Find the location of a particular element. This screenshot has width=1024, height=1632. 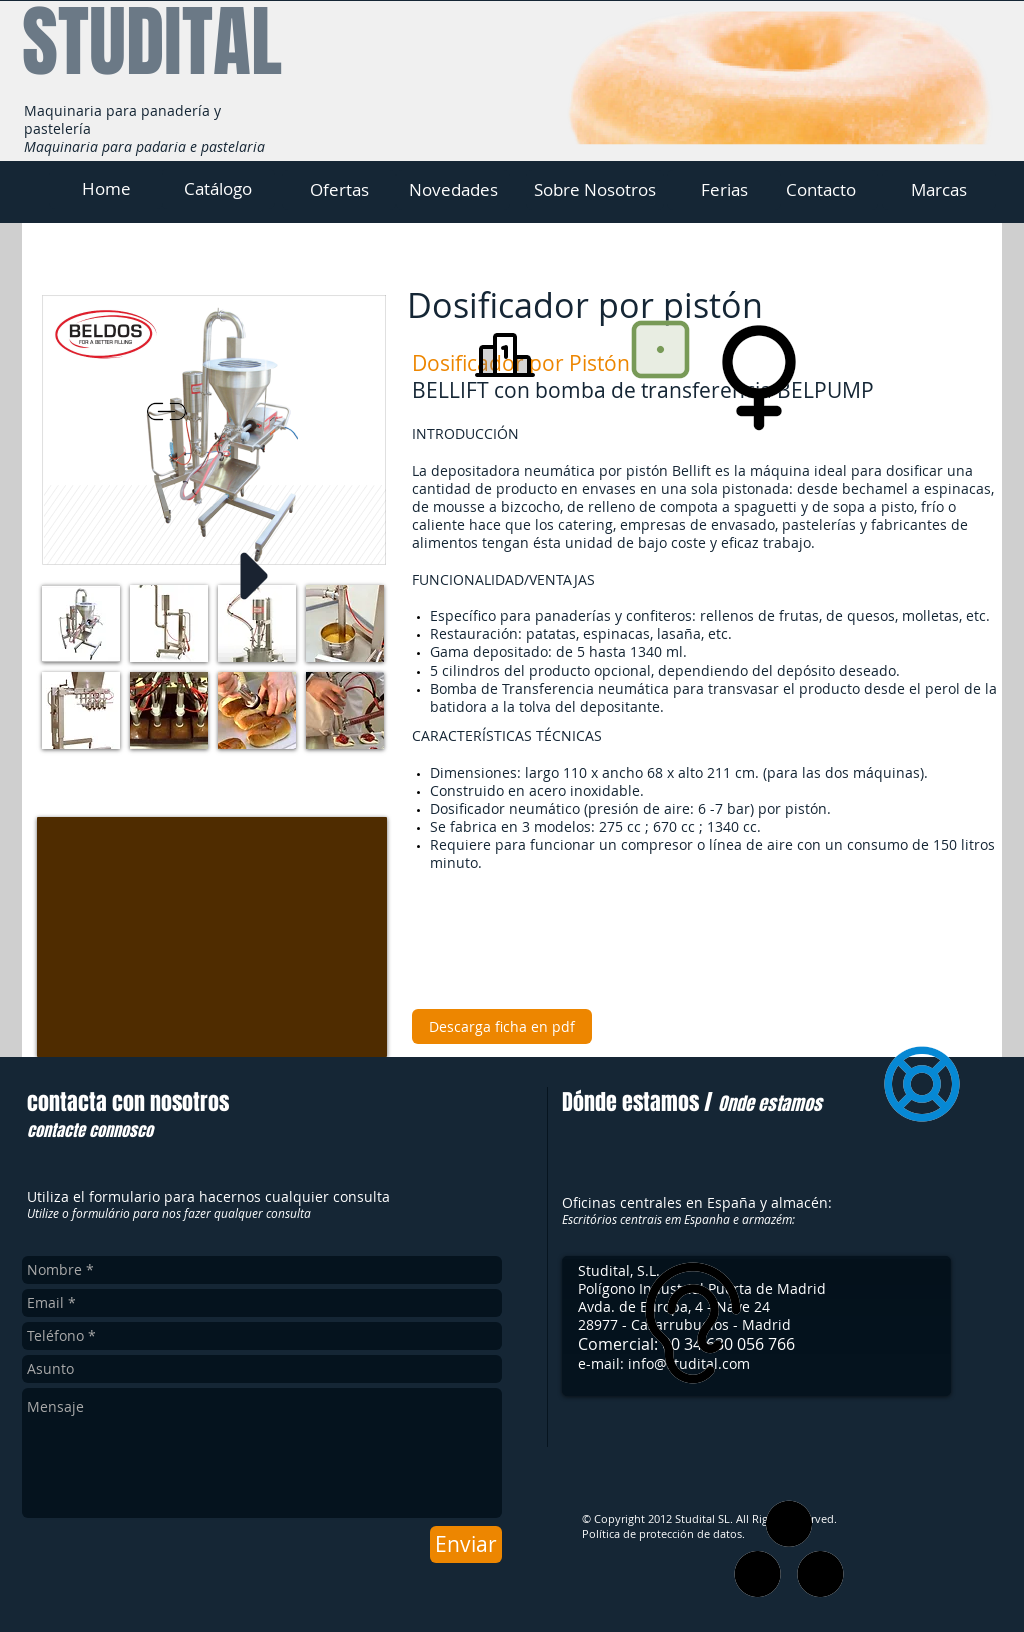

view grouped items or collections is located at coordinates (789, 1551).